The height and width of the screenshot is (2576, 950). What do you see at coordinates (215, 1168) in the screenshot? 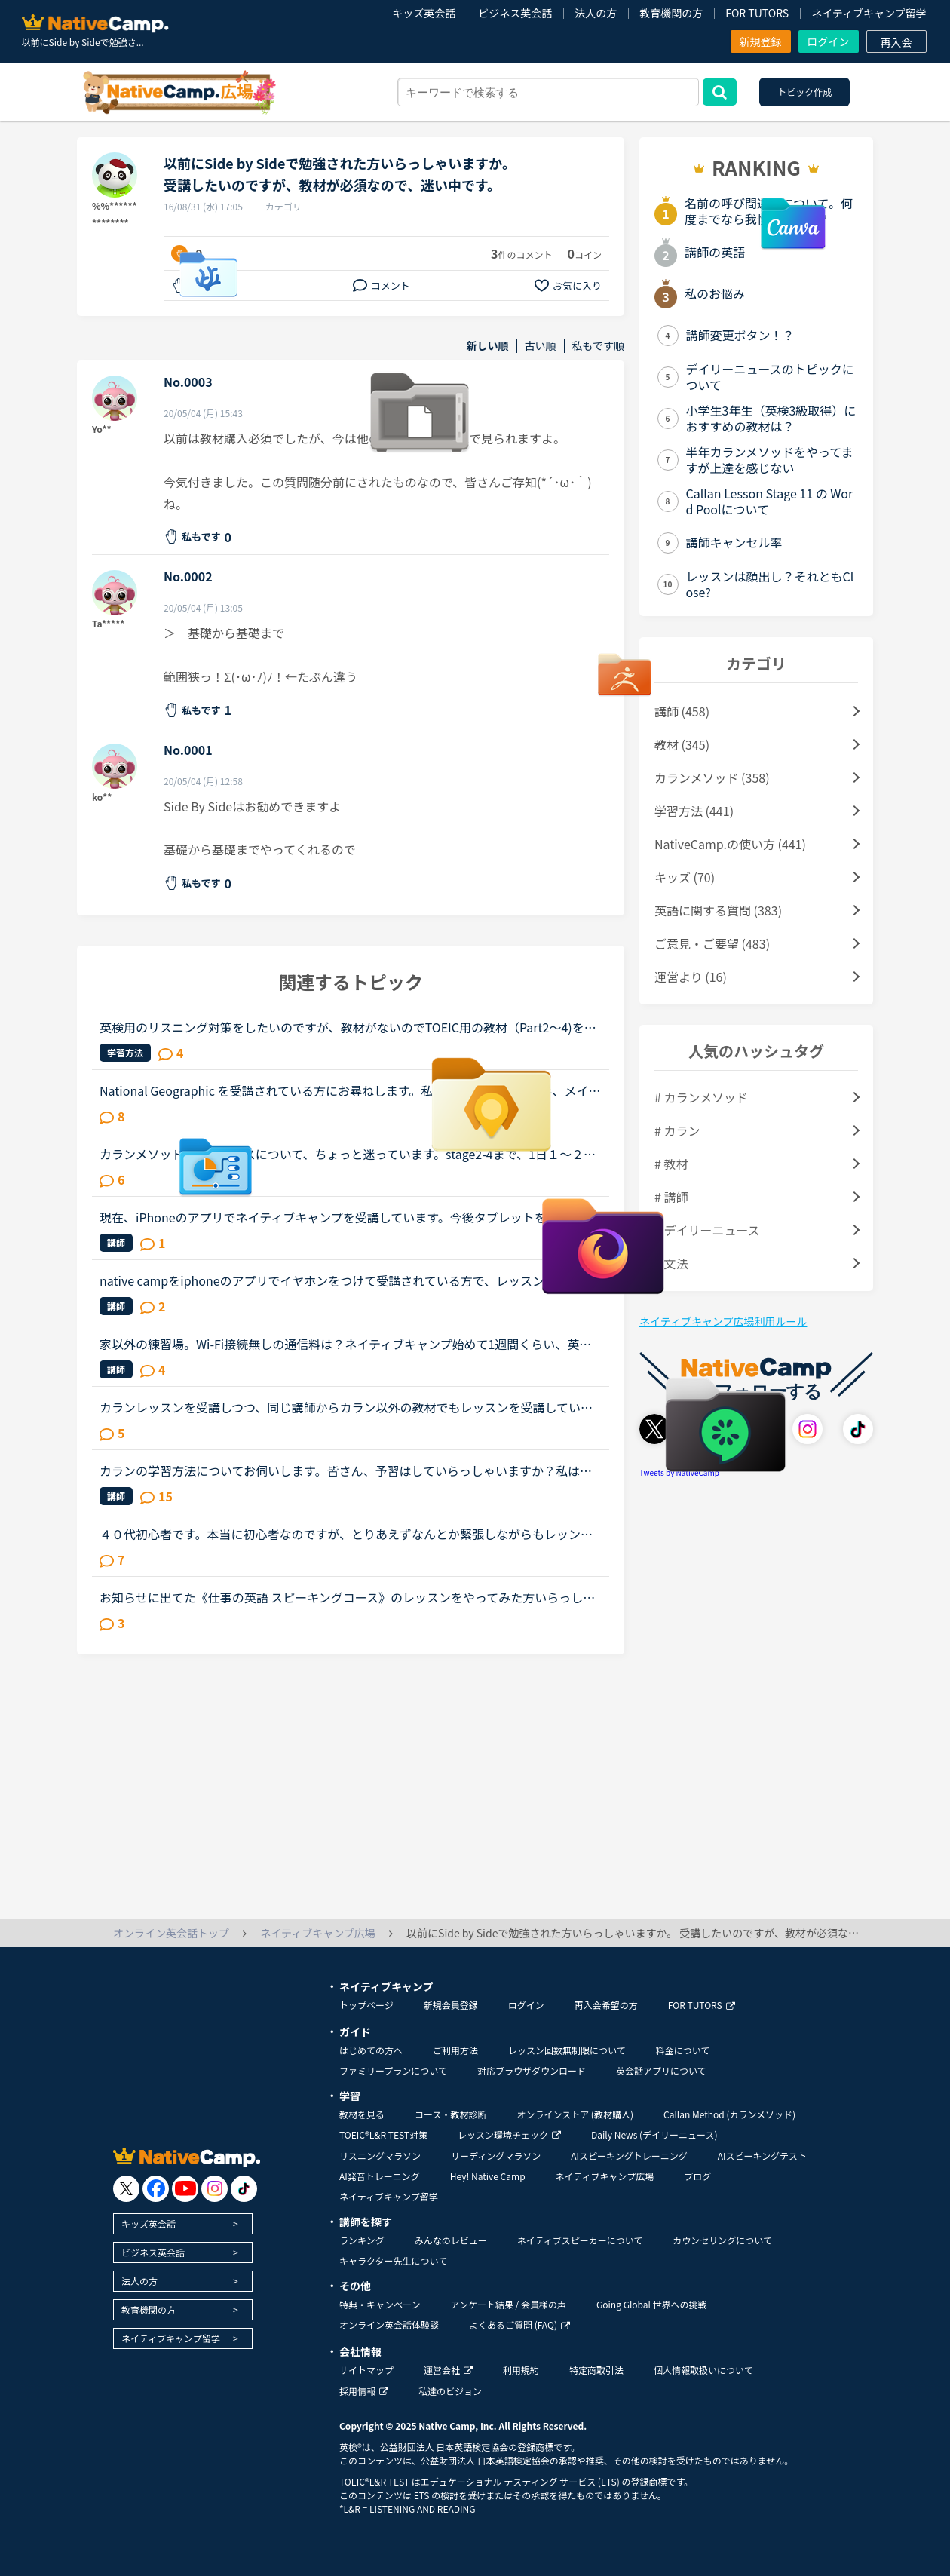
I see `open control panel settings folder` at bounding box center [215, 1168].